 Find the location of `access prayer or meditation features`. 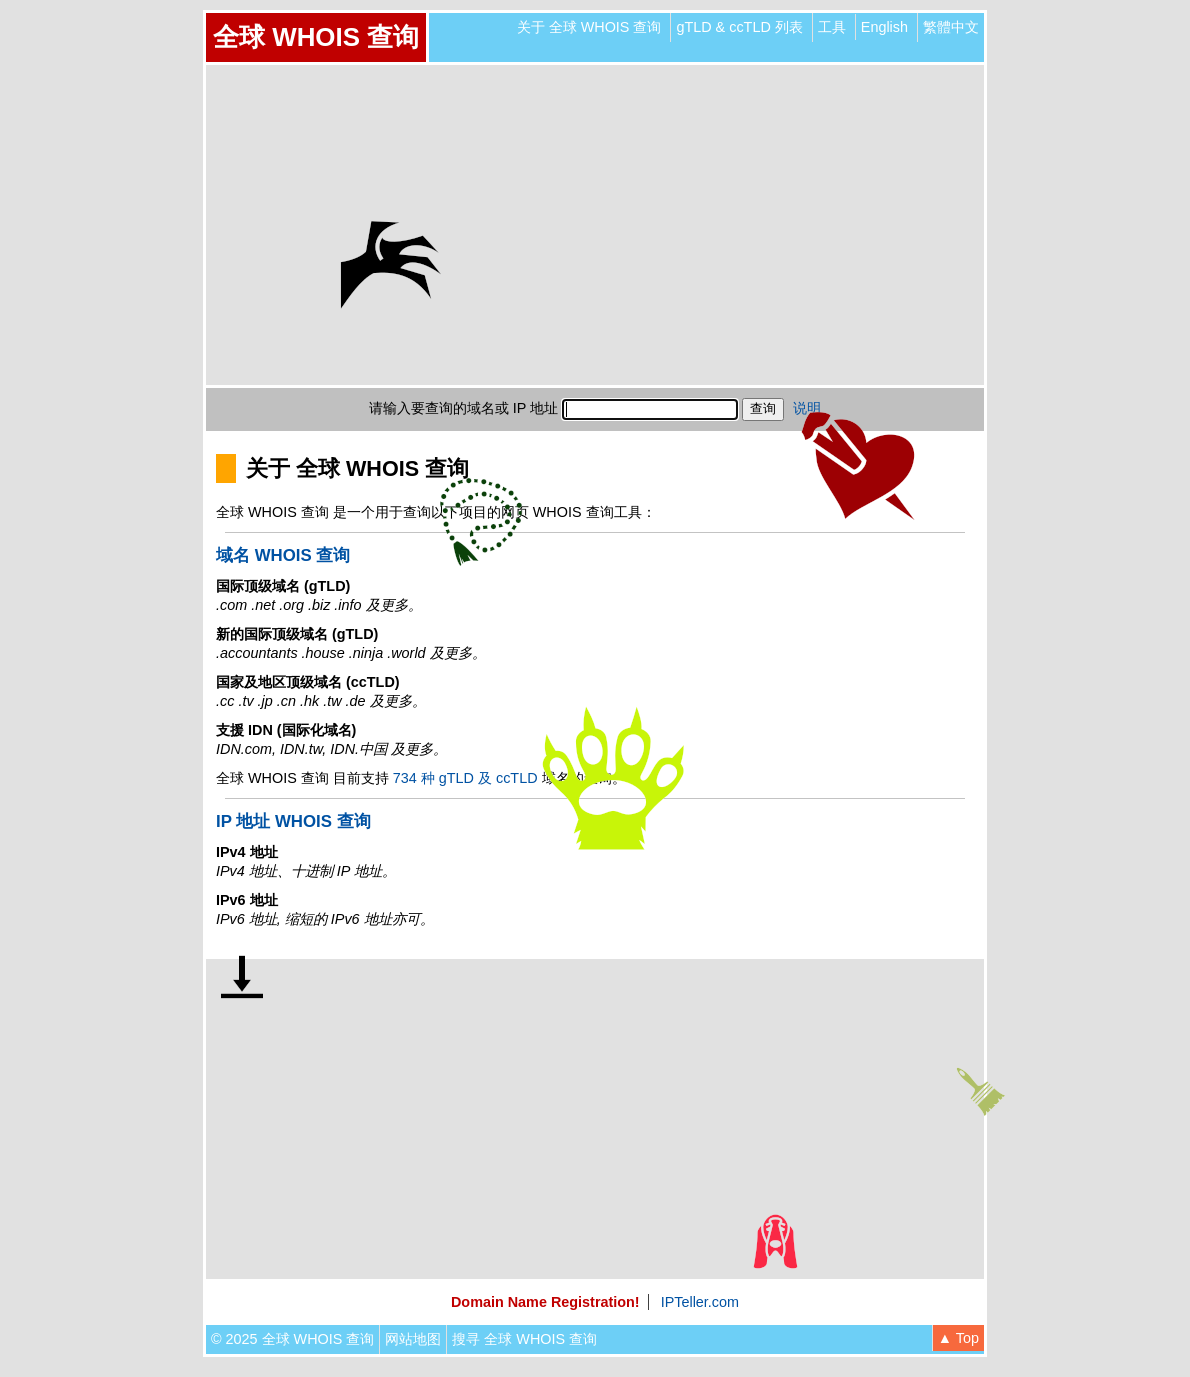

access prayer or meditation features is located at coordinates (481, 522).